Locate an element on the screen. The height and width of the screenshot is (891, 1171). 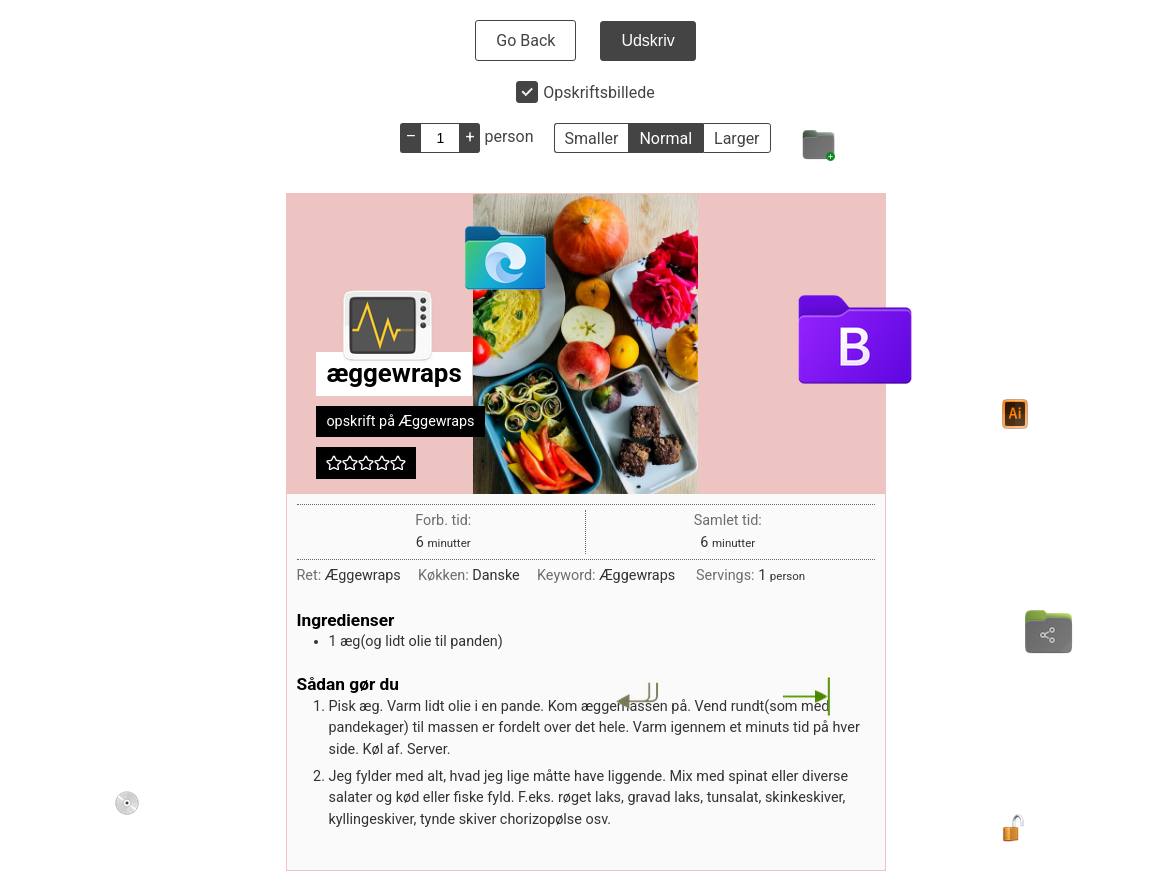
create a new folder is located at coordinates (818, 144).